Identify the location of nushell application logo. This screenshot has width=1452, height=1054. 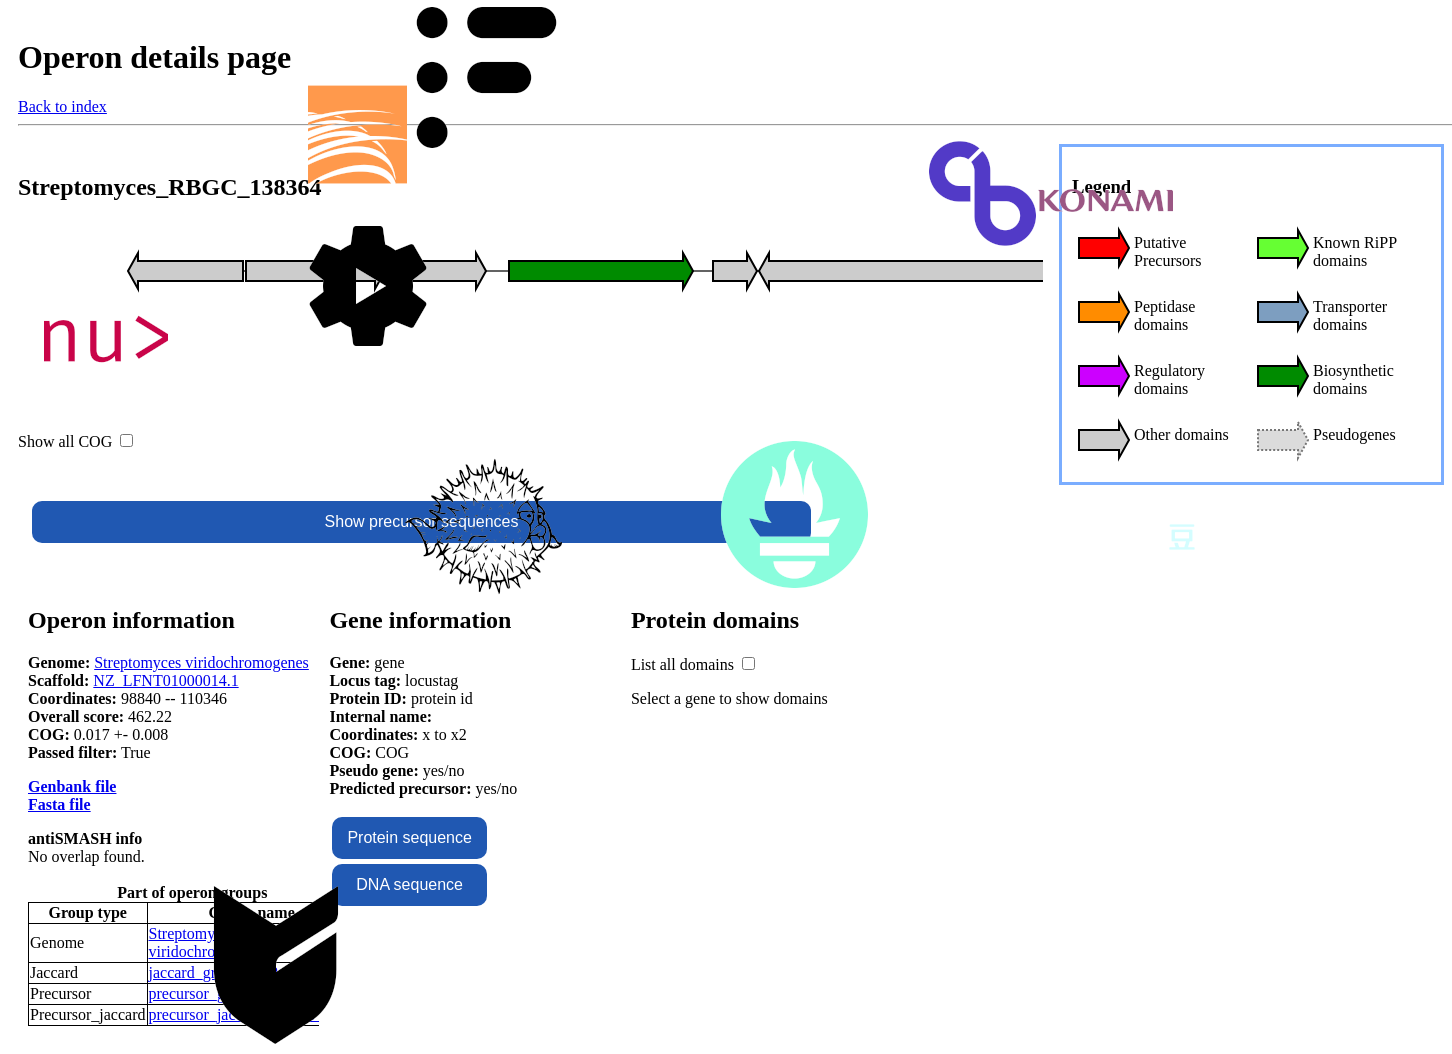
(106, 339).